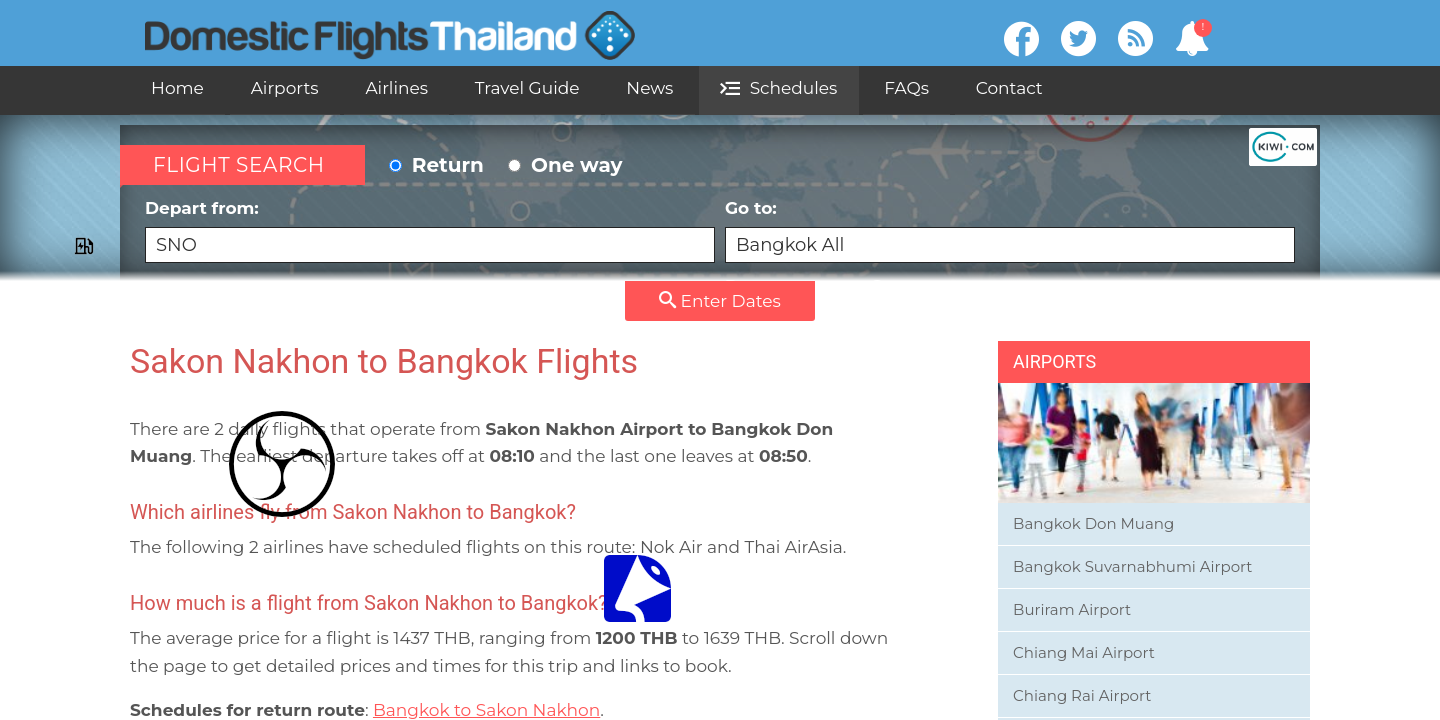  I want to click on link to sessionize speaker profile, so click(637, 588).